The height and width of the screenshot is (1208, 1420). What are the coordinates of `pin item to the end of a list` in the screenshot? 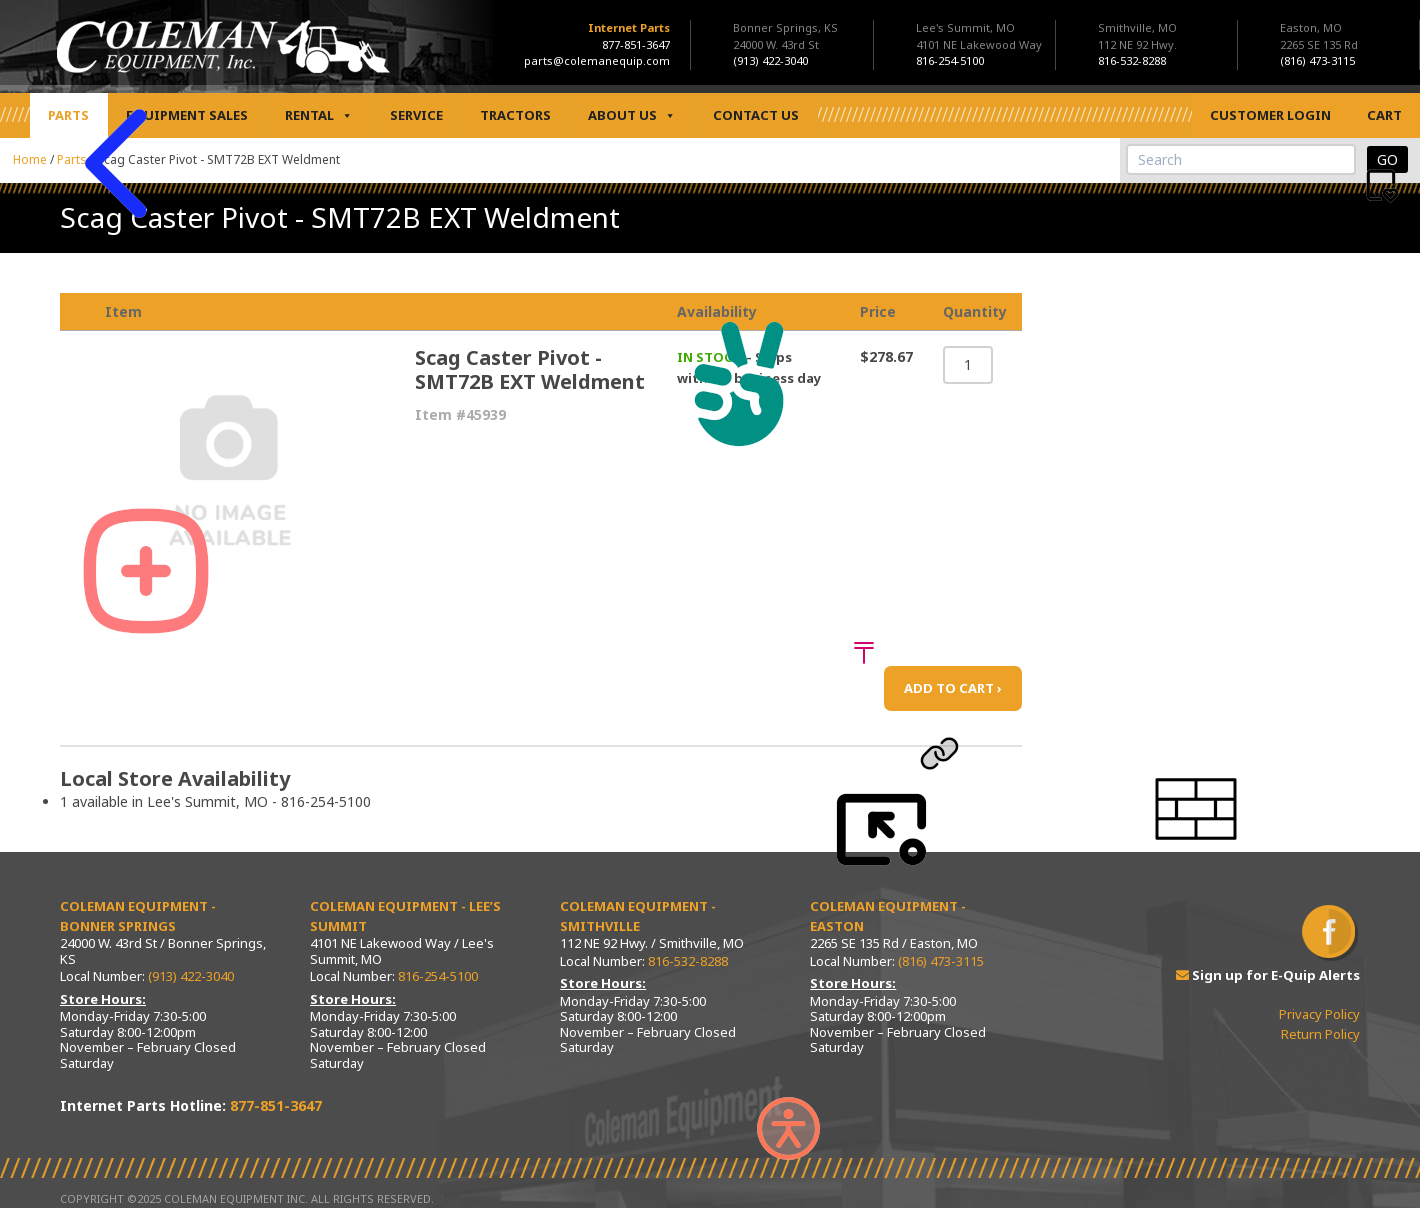 It's located at (881, 829).